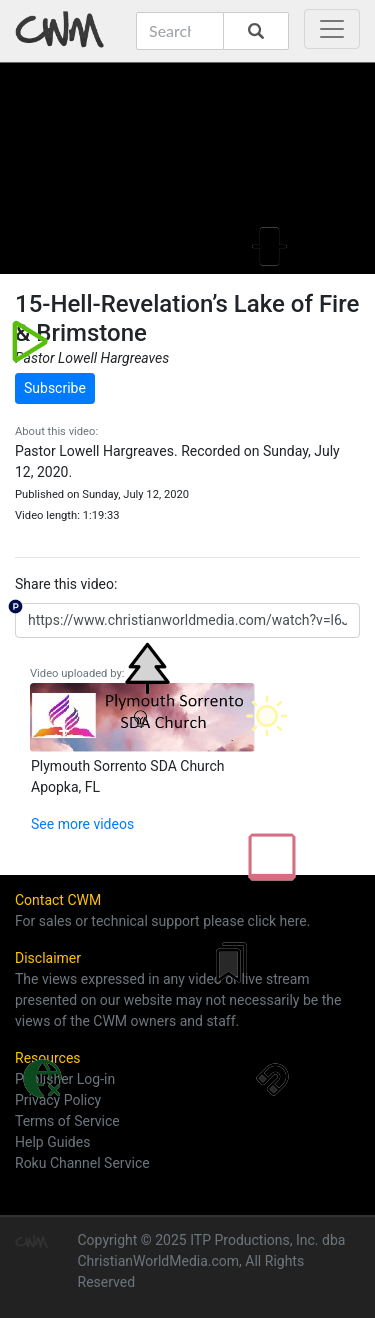 The image size is (375, 1318). Describe the element at coordinates (140, 718) in the screenshot. I see `toggle light mode or brightness settings` at that location.